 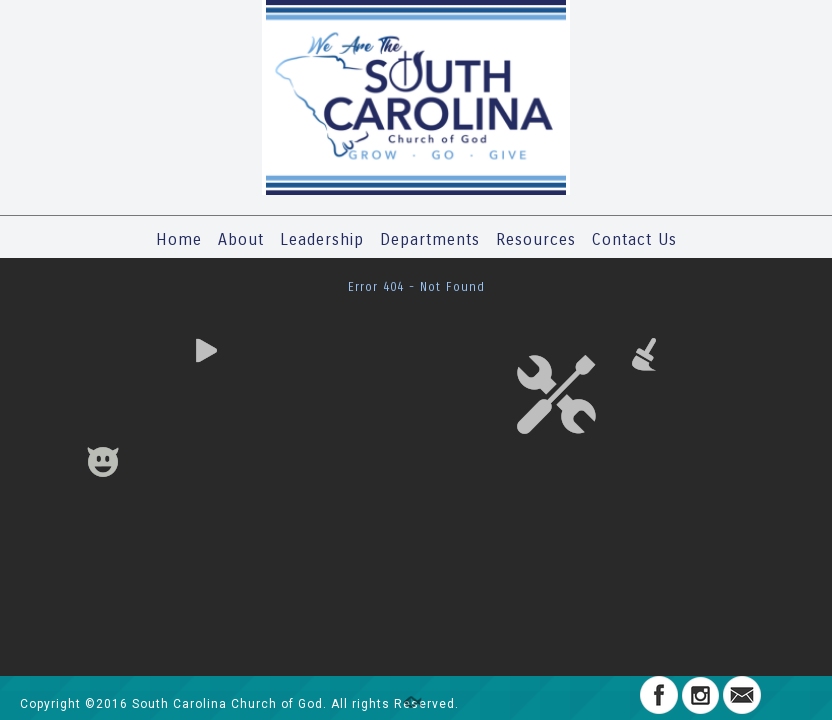 I want to click on start media playback, so click(x=205, y=350).